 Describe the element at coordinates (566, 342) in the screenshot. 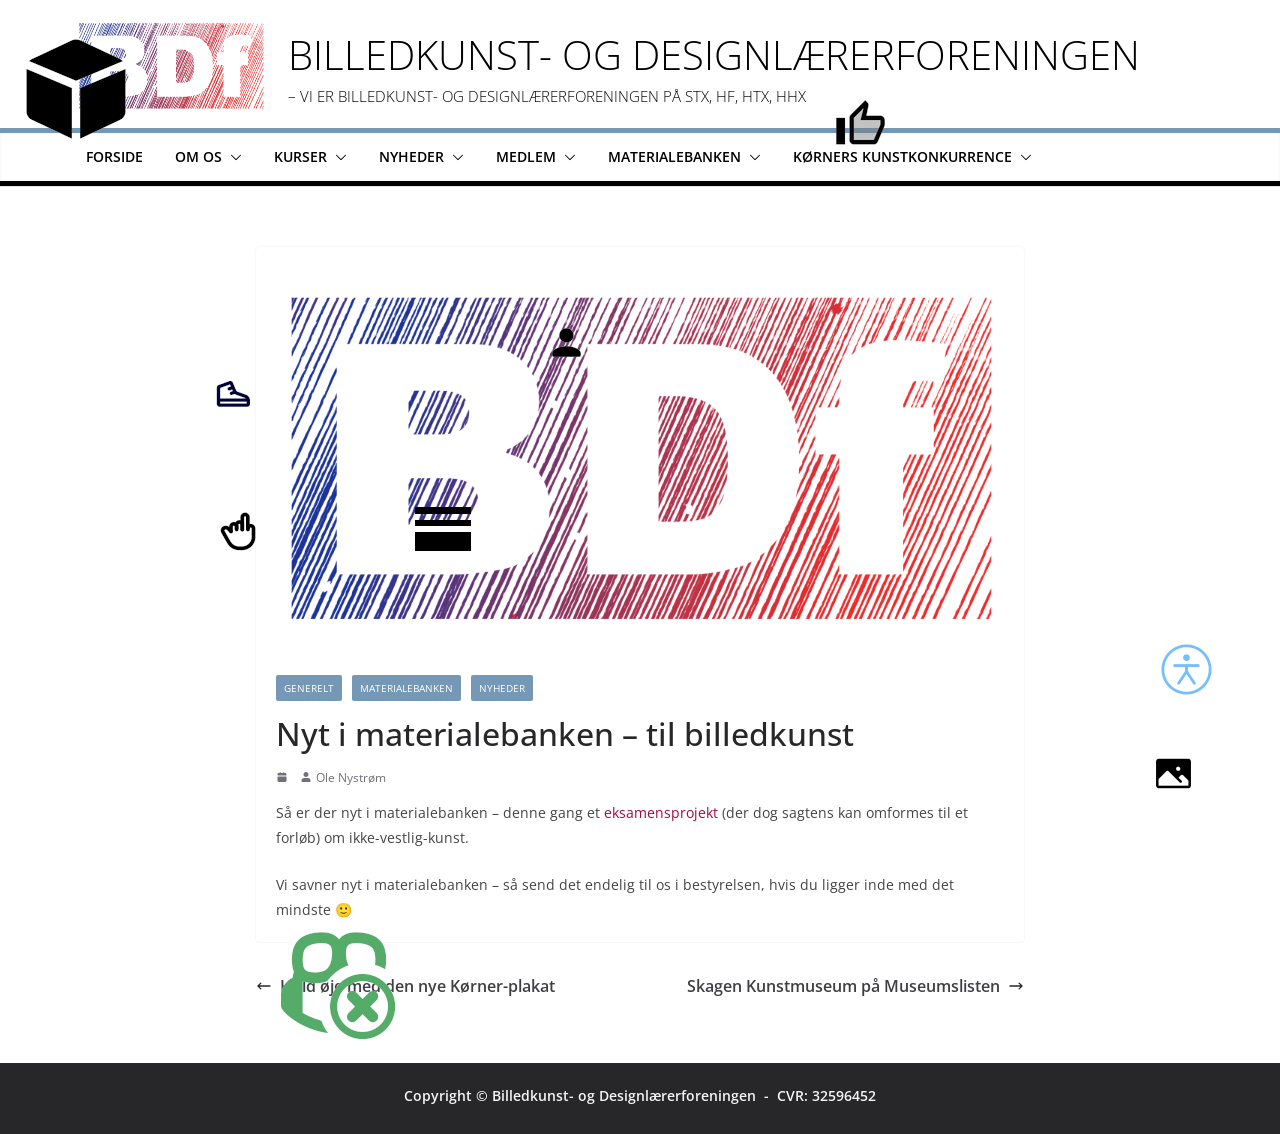

I see `view your profile` at that location.